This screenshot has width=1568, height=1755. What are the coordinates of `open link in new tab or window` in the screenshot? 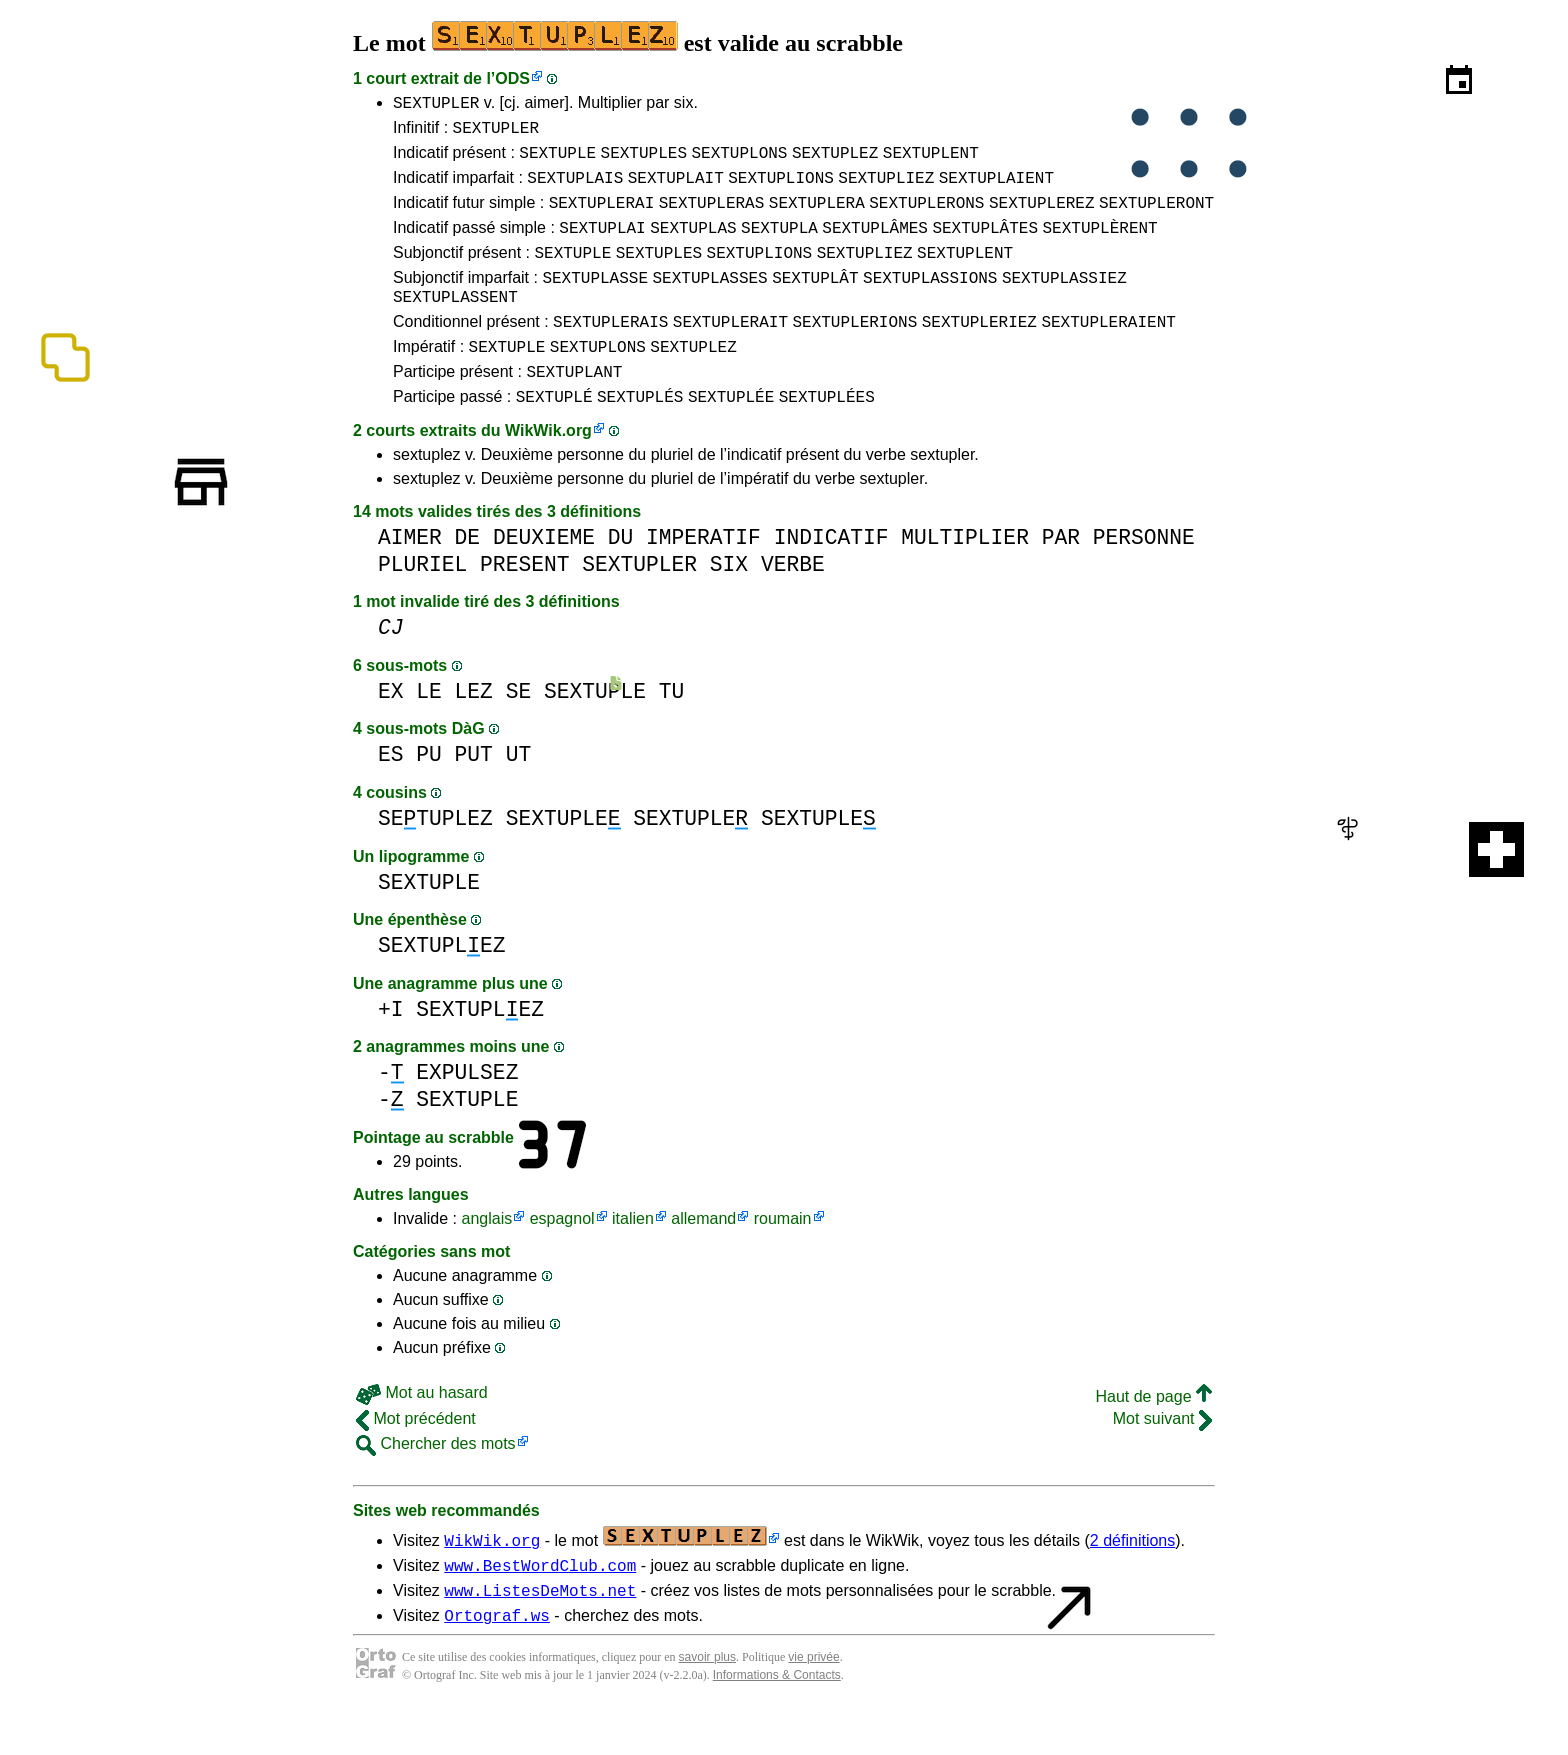 It's located at (1070, 1607).